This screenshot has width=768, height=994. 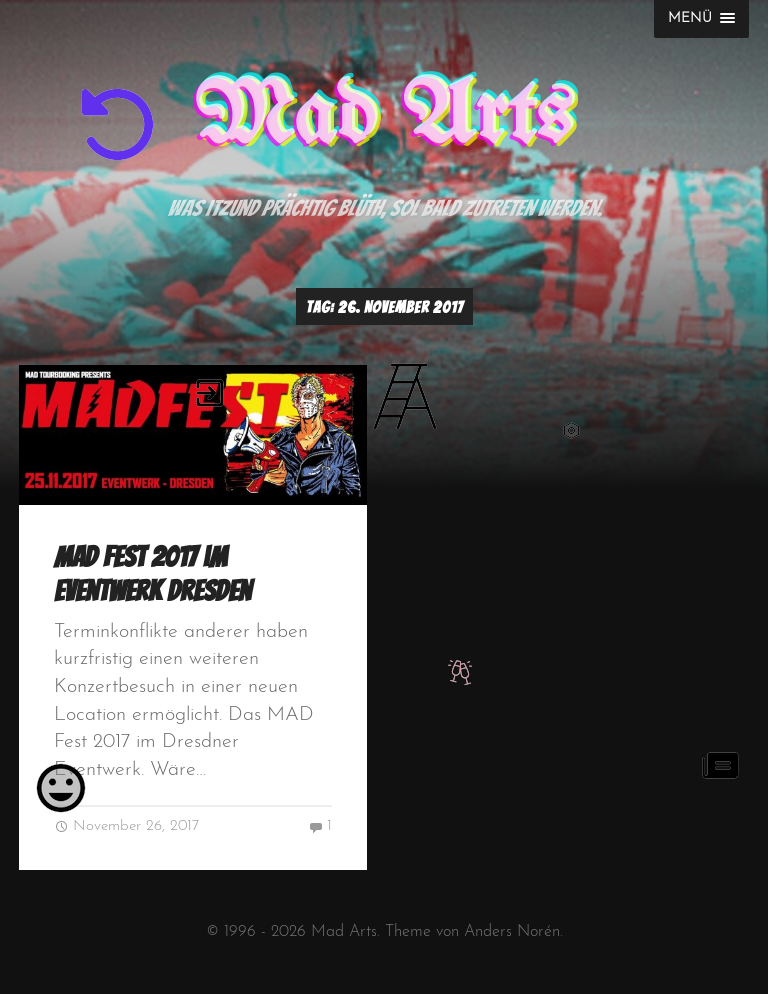 What do you see at coordinates (406, 396) in the screenshot?
I see `access tools or equipment section` at bounding box center [406, 396].